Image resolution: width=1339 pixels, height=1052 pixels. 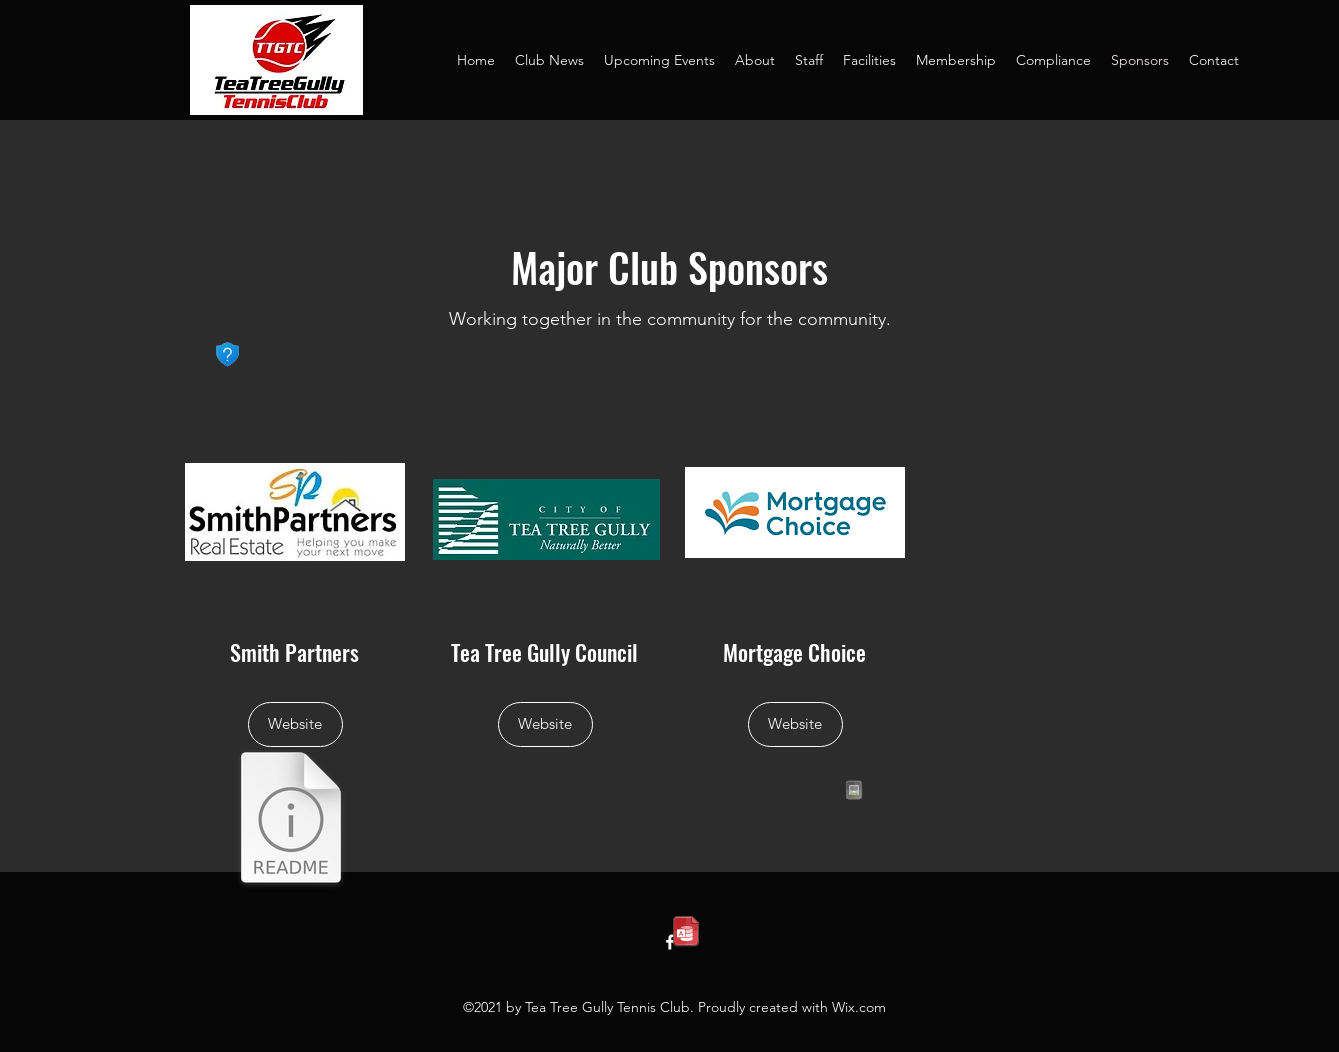 What do you see at coordinates (227, 354) in the screenshot?
I see `access help and support resources` at bounding box center [227, 354].